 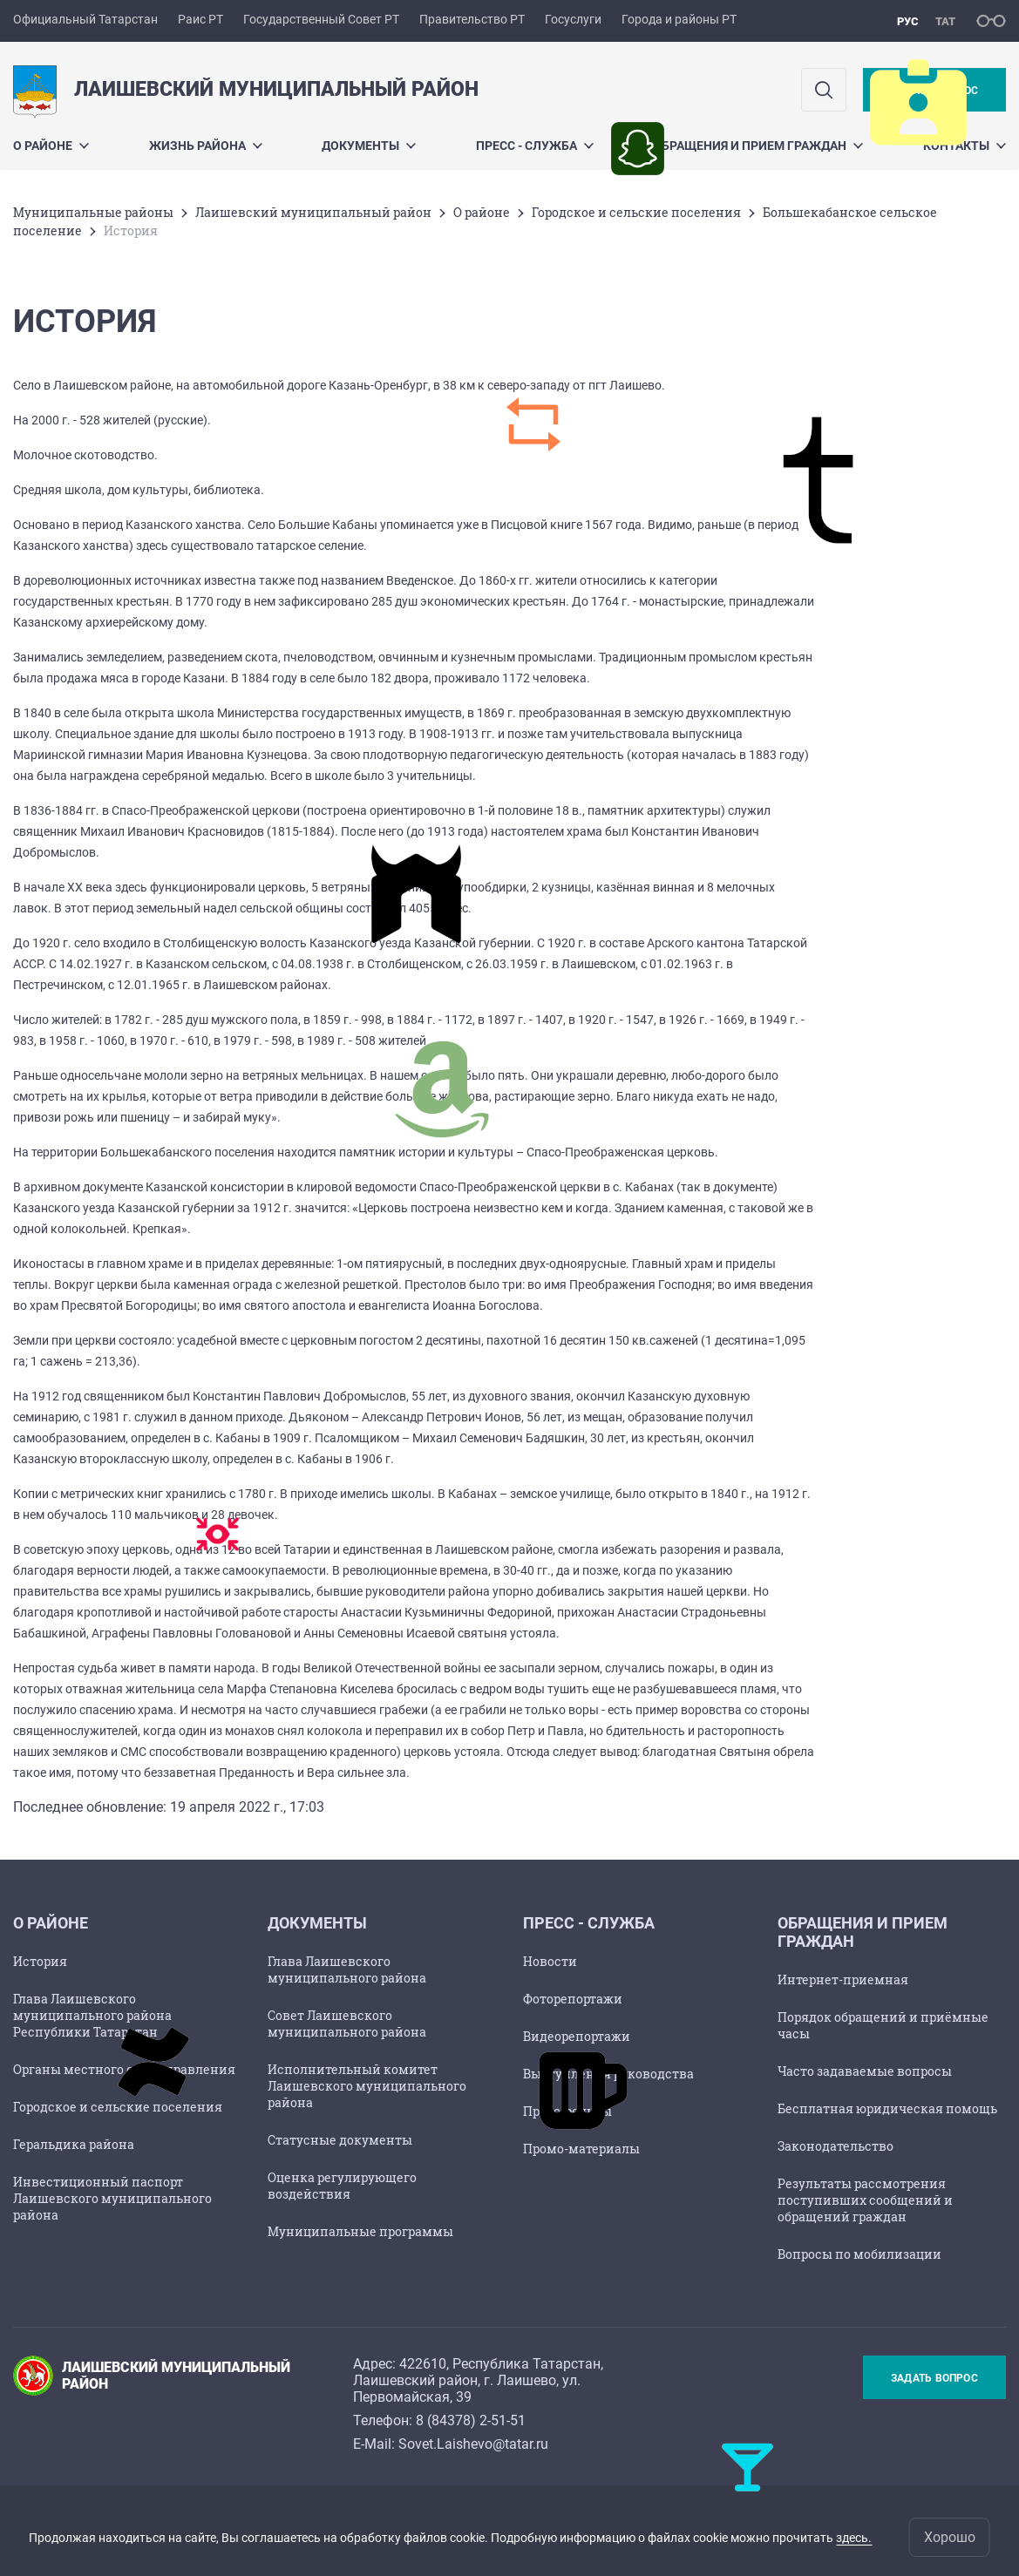 What do you see at coordinates (815, 480) in the screenshot?
I see `open tumblr app` at bounding box center [815, 480].